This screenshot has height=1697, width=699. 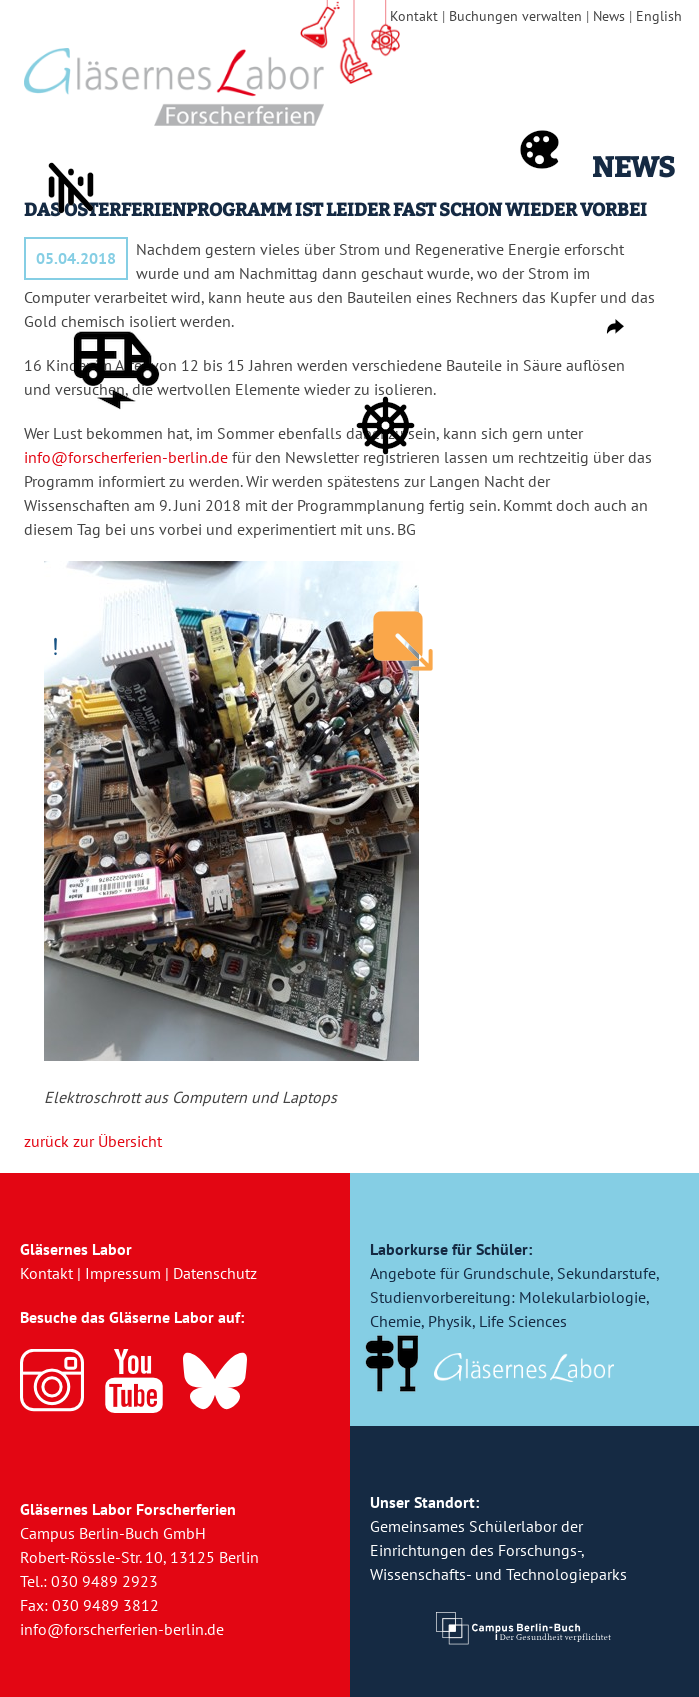 What do you see at coordinates (615, 326) in the screenshot?
I see `share or forward content` at bounding box center [615, 326].